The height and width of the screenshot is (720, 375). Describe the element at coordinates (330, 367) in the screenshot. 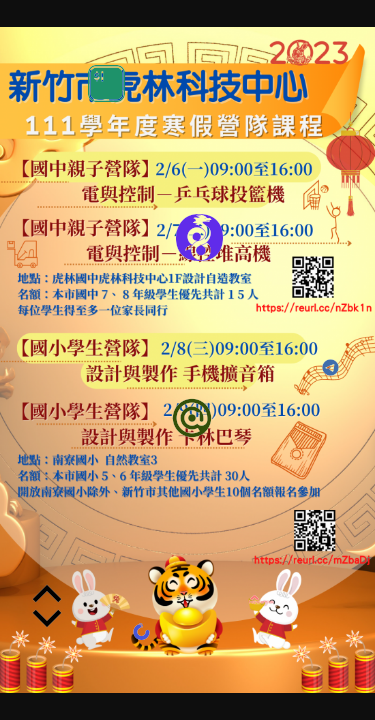

I see `open telegram messaging app` at that location.